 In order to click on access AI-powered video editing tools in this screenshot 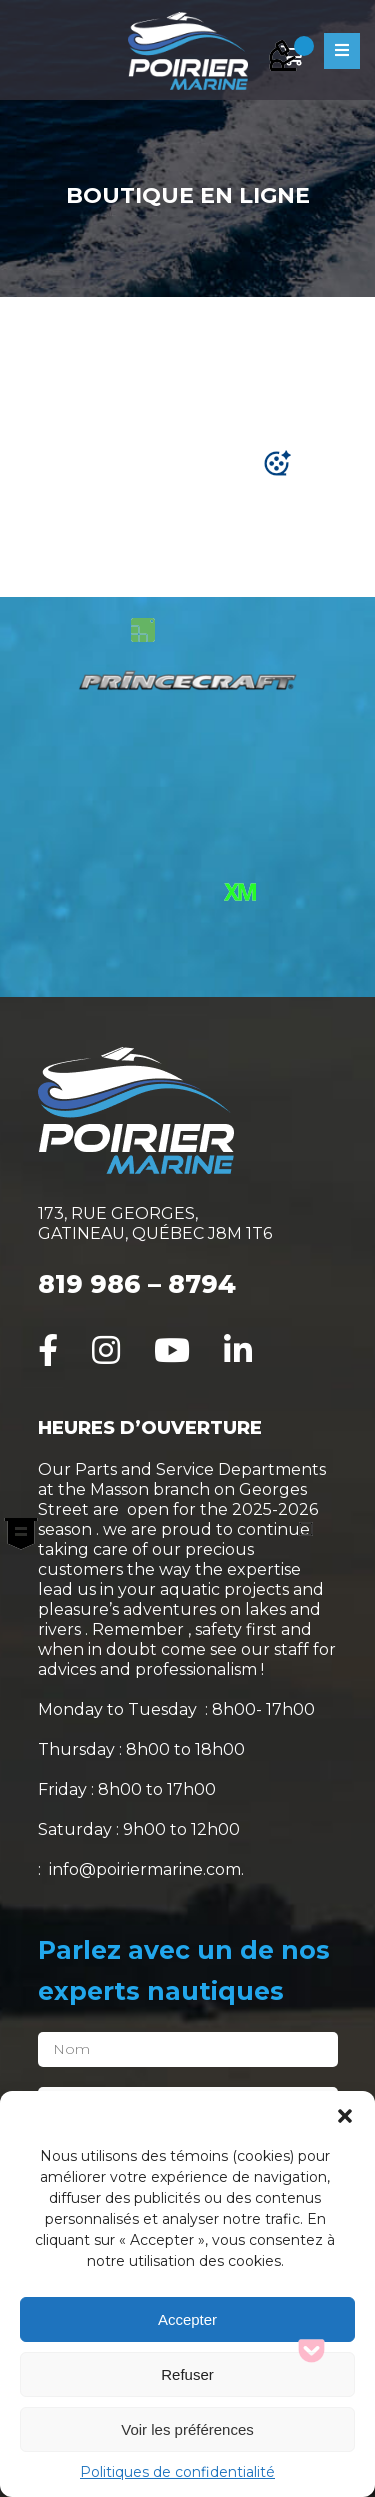, I will do `click(276, 463)`.